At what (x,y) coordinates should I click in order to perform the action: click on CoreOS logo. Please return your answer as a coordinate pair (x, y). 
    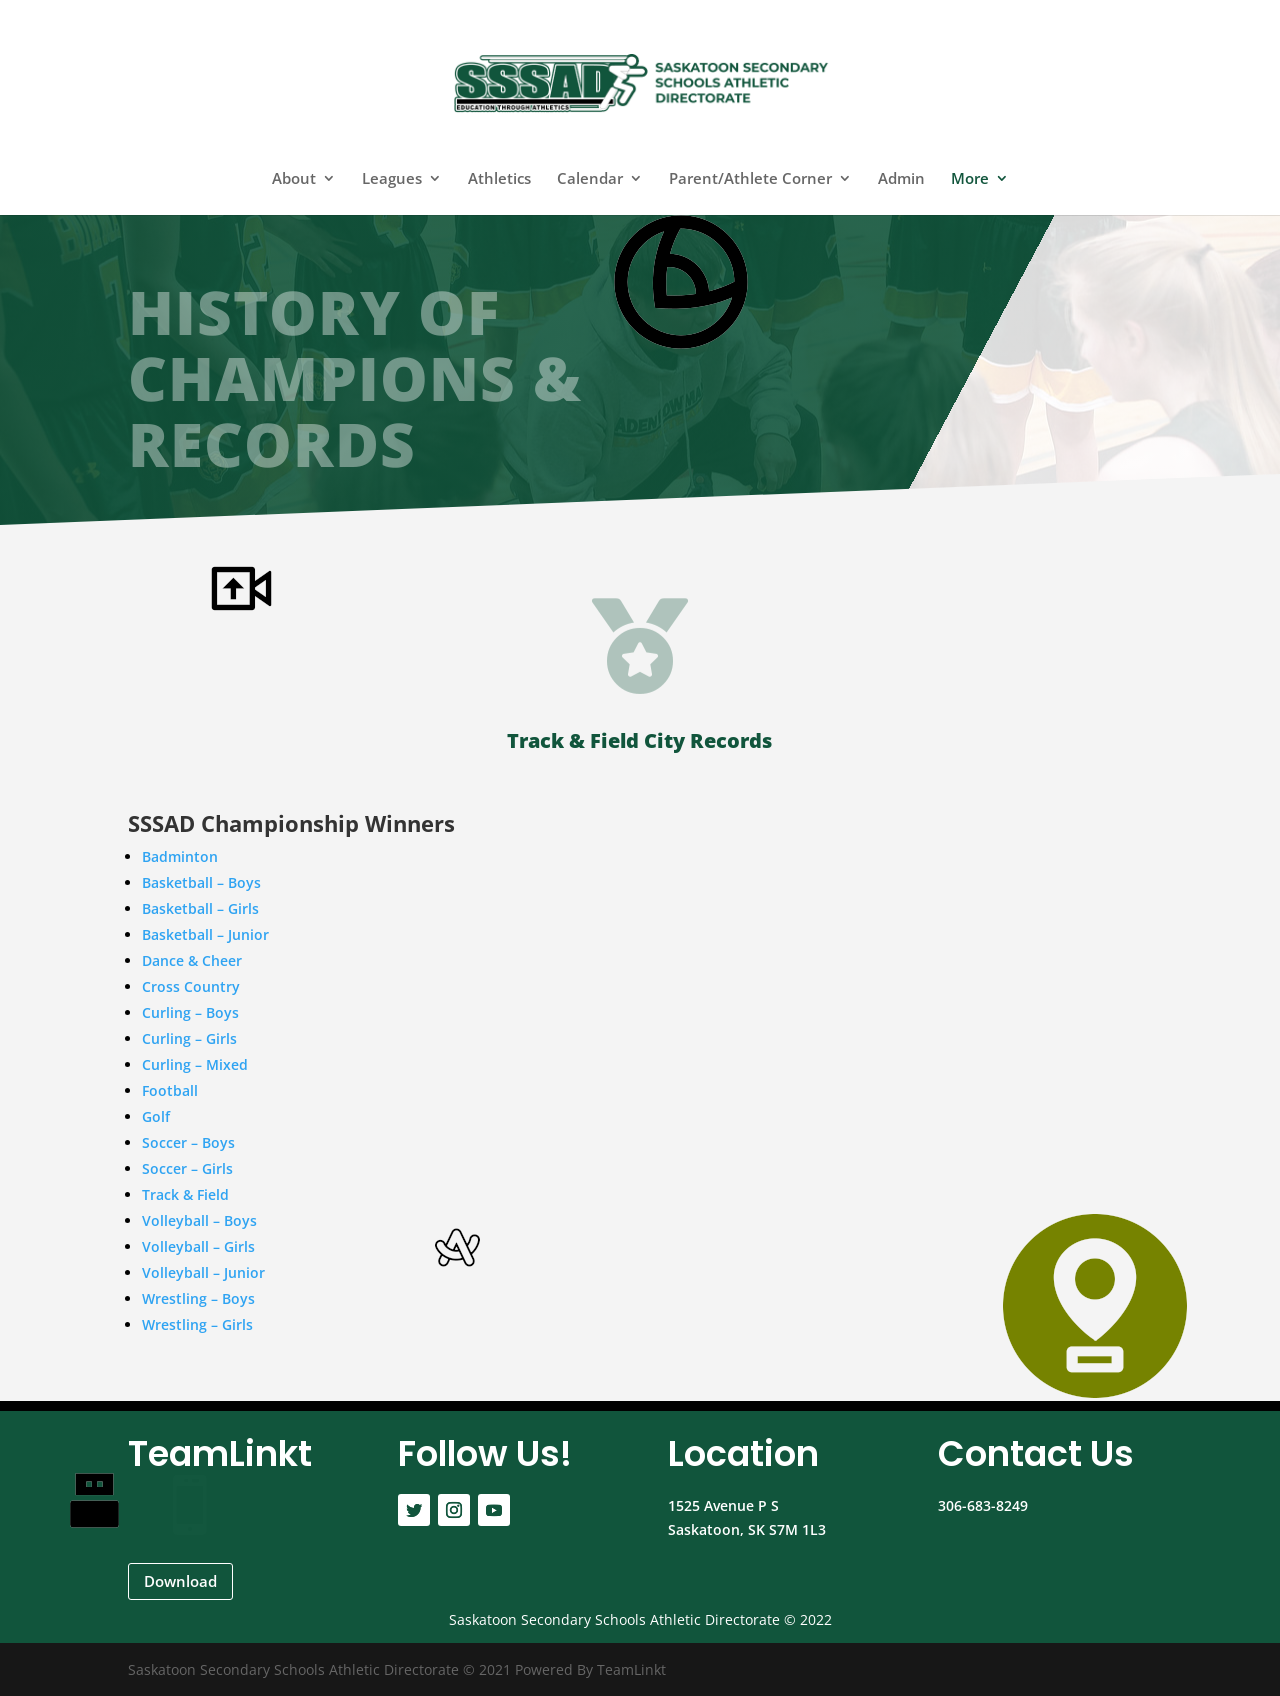
    Looking at the image, I should click on (681, 282).